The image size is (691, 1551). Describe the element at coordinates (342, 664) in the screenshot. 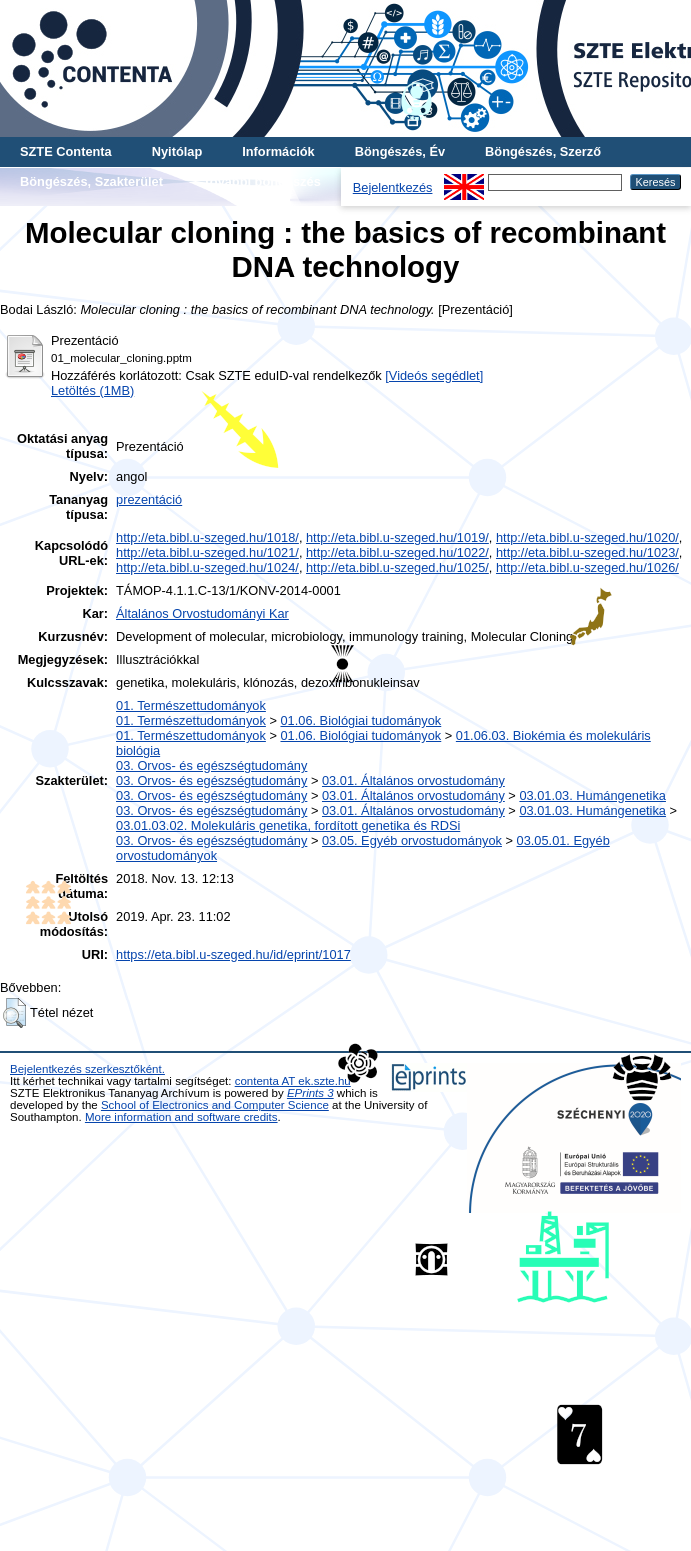

I see `indicates a burst of energy or power-up activation` at that location.